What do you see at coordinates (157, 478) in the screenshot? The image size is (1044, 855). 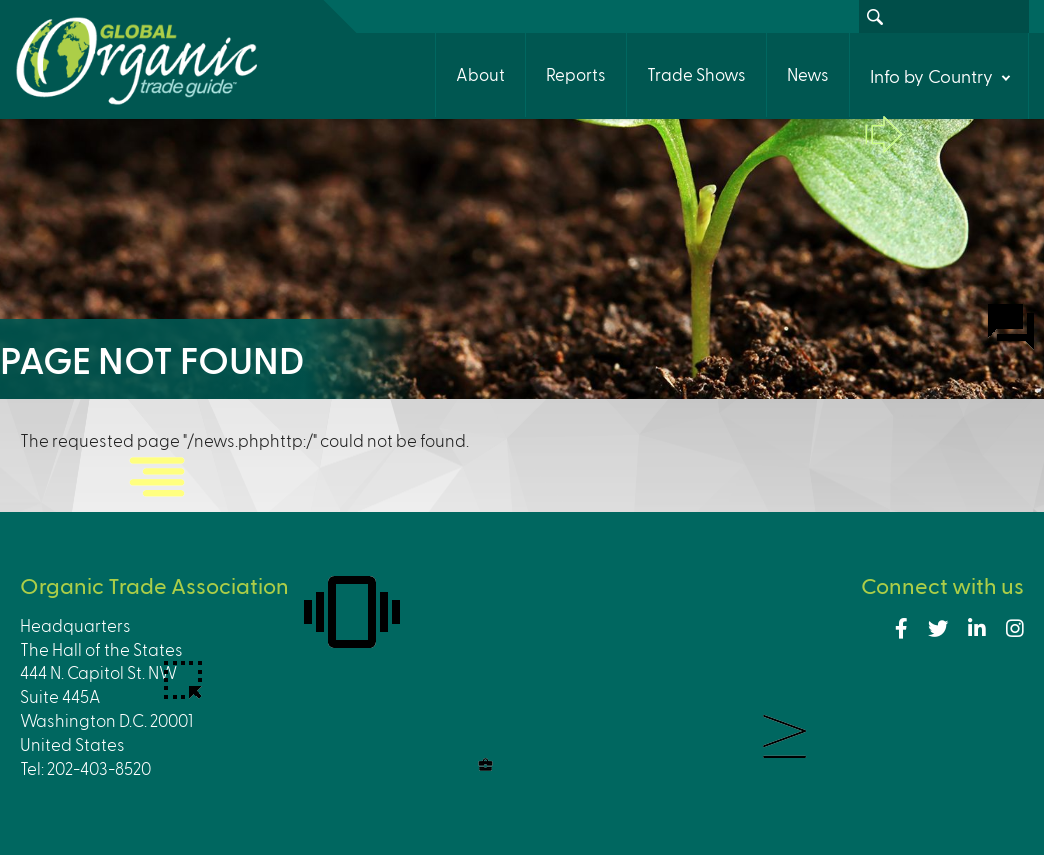 I see `align text to the right` at bounding box center [157, 478].